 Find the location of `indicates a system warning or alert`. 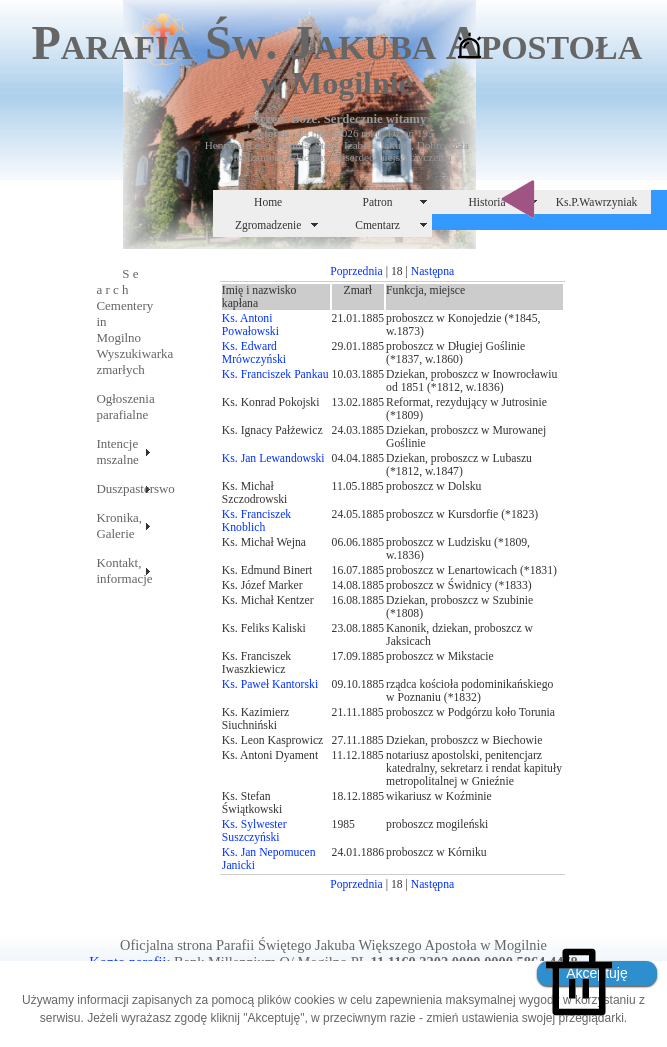

indicates a system warning or alert is located at coordinates (469, 45).